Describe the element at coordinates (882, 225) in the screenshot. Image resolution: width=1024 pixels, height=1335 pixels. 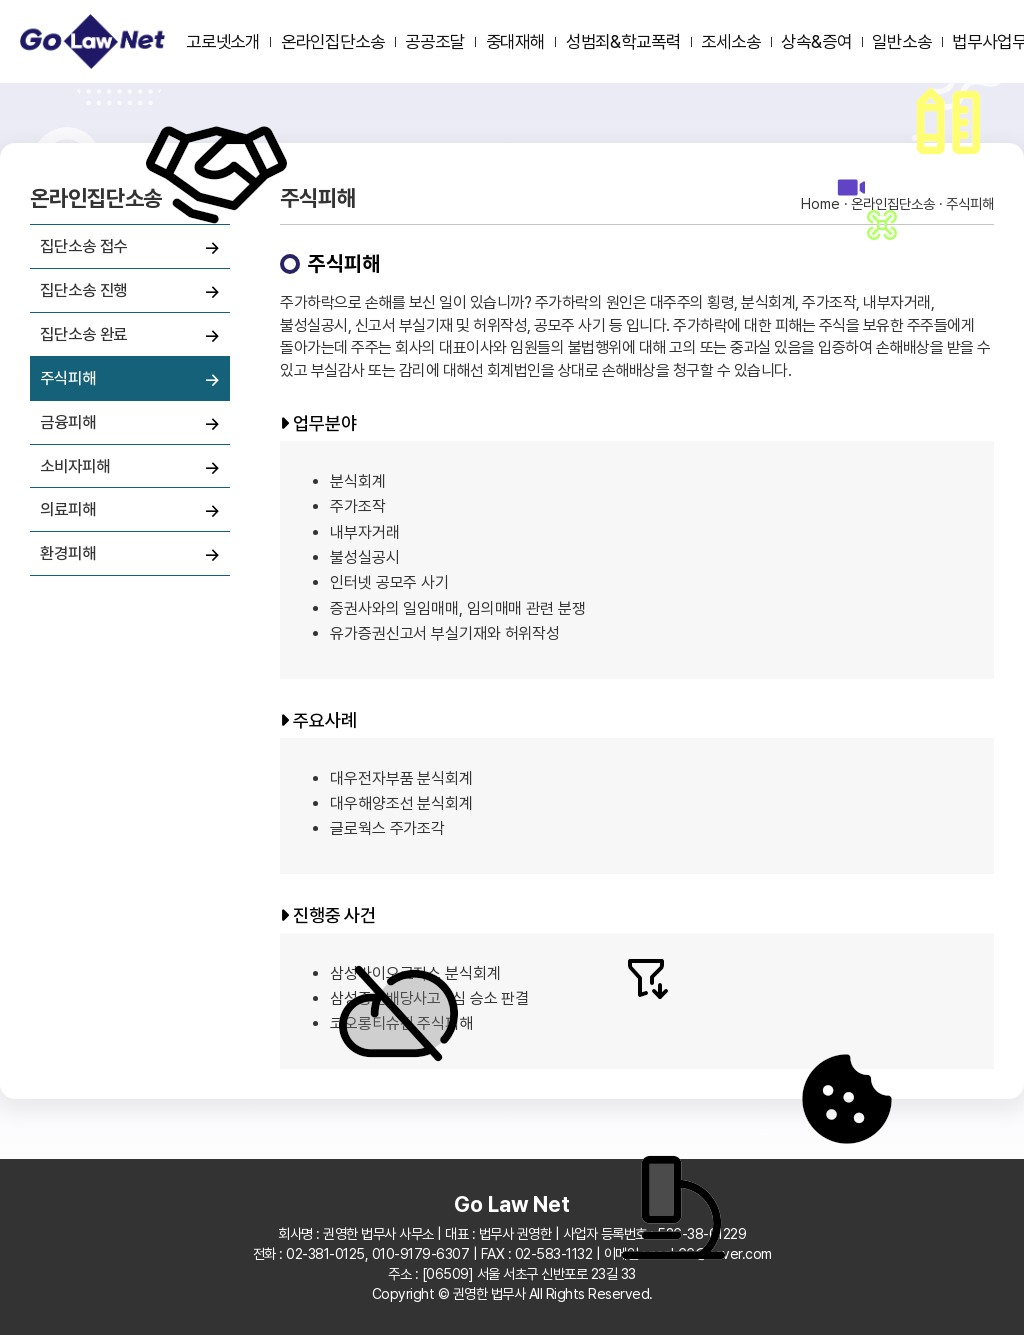
I see `access drone controls` at that location.